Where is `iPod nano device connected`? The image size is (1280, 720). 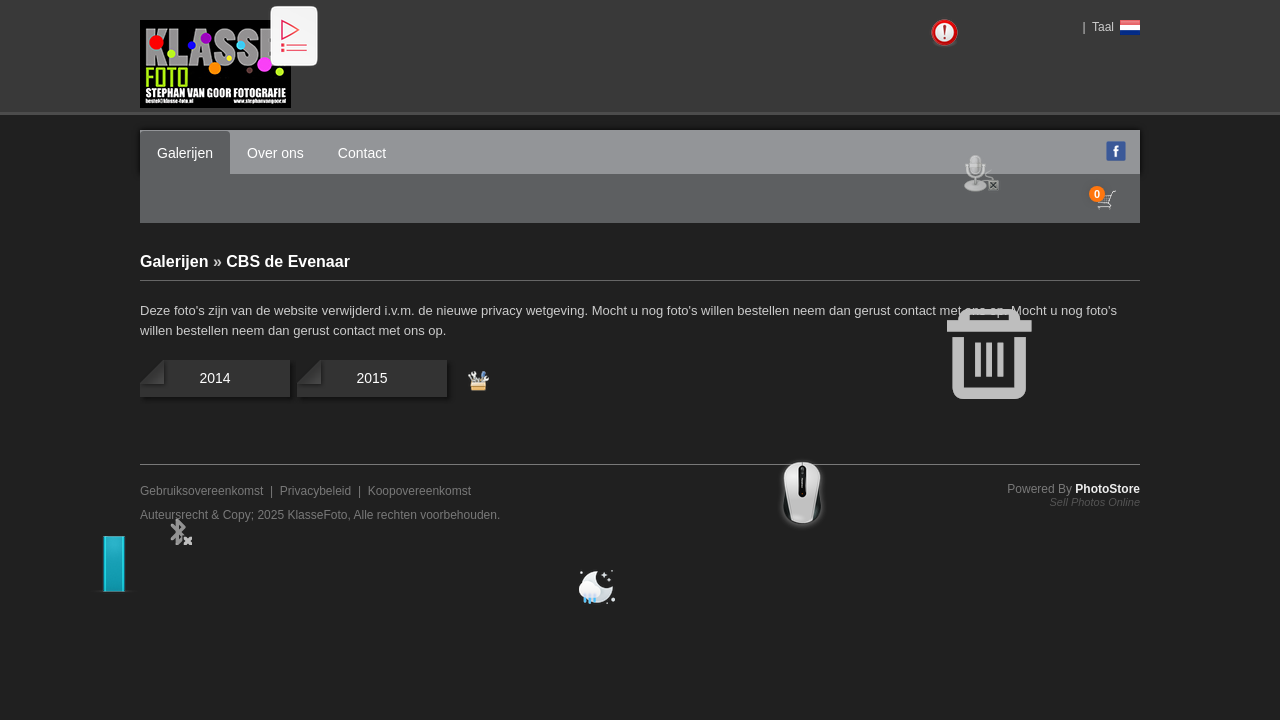
iPod nano device connected is located at coordinates (114, 565).